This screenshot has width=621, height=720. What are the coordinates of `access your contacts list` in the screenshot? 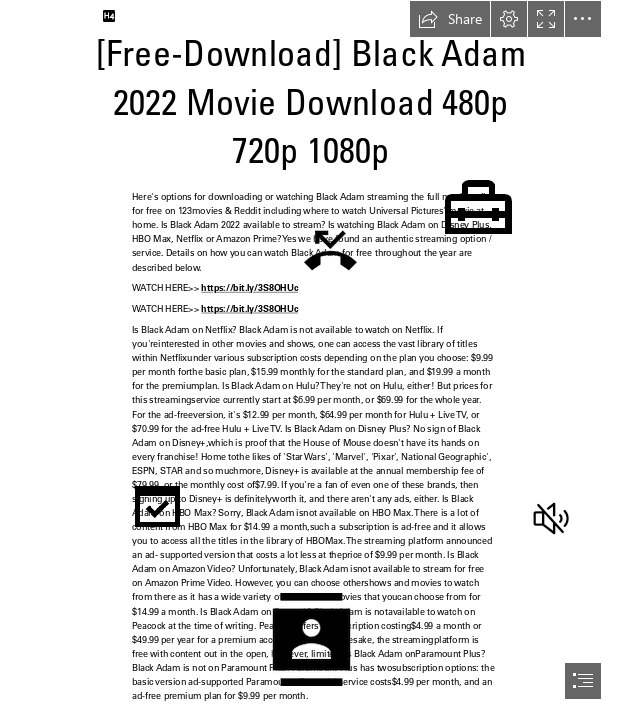 It's located at (311, 639).